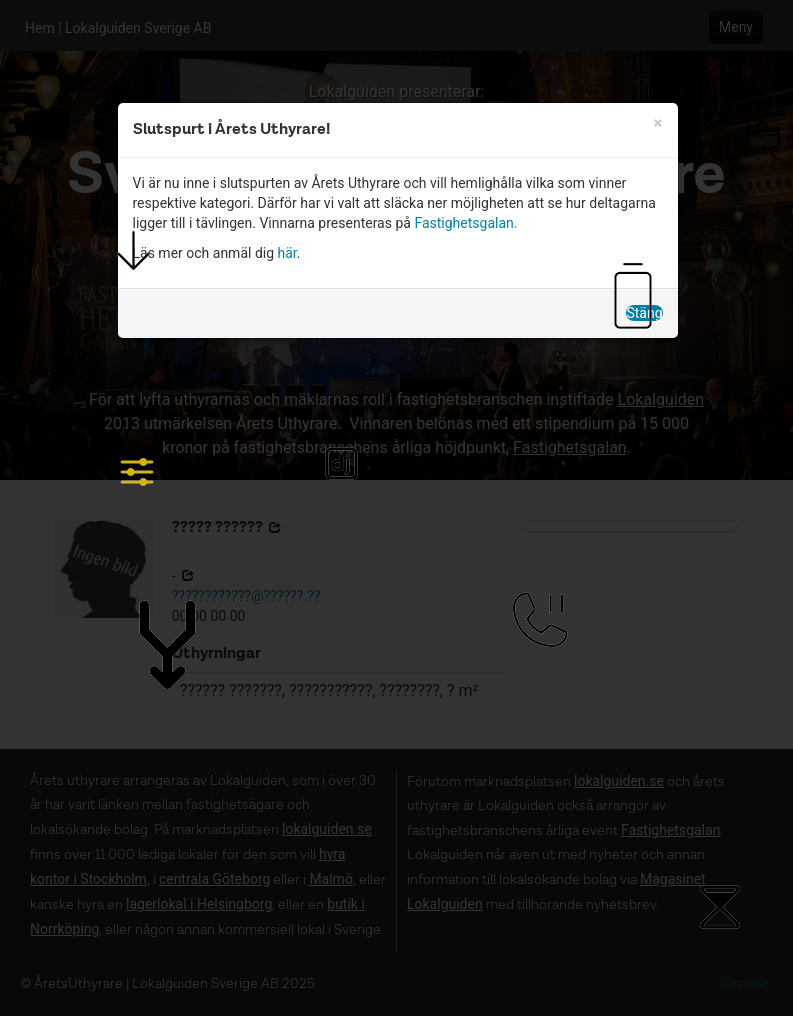 This screenshot has height=1016, width=793. What do you see at coordinates (633, 297) in the screenshot?
I see `indicates battery is completely drained` at bounding box center [633, 297].